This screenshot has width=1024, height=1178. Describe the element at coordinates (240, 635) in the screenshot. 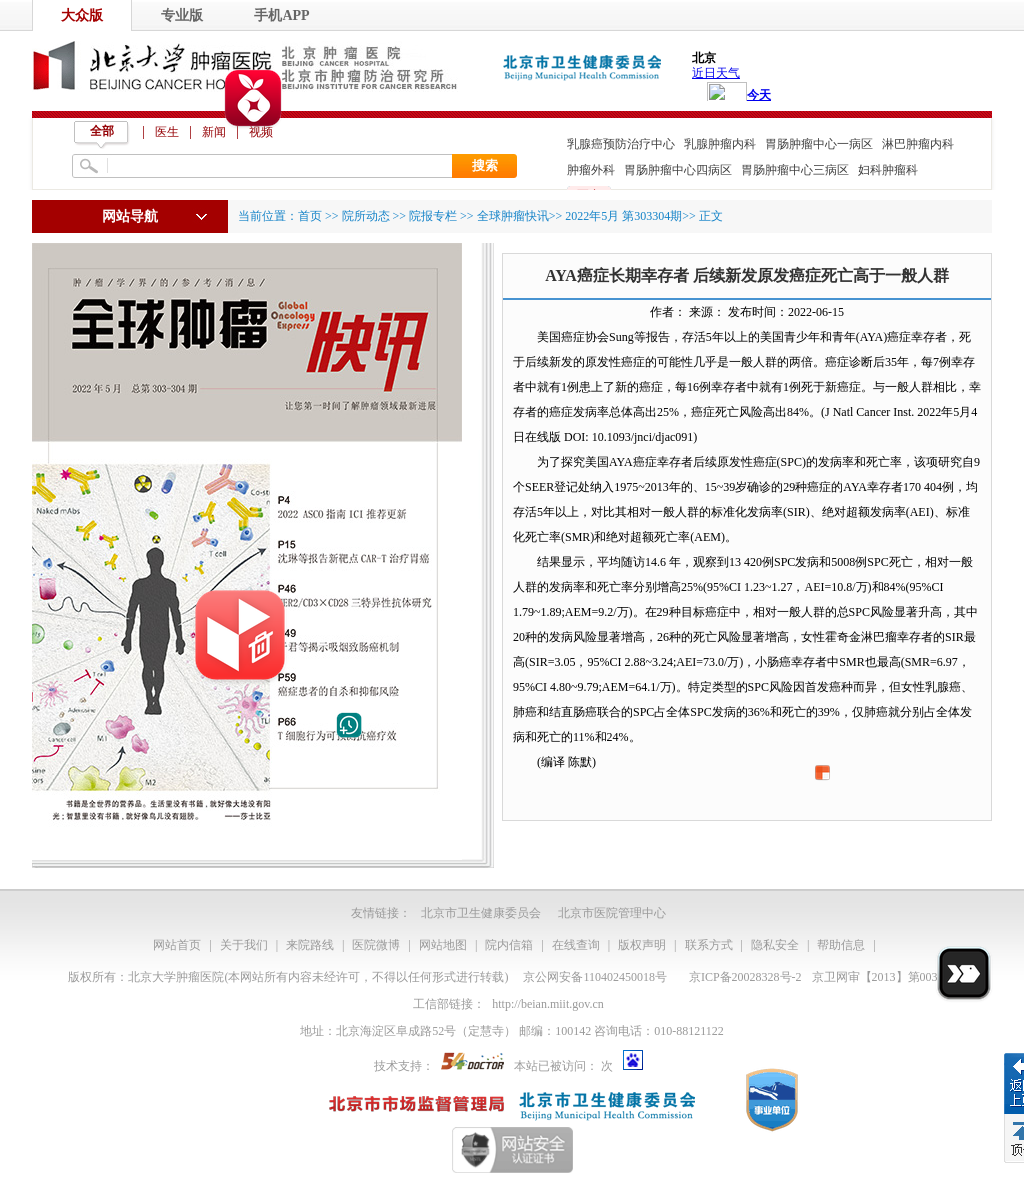

I see `open flatsweep app for system cleanup` at that location.